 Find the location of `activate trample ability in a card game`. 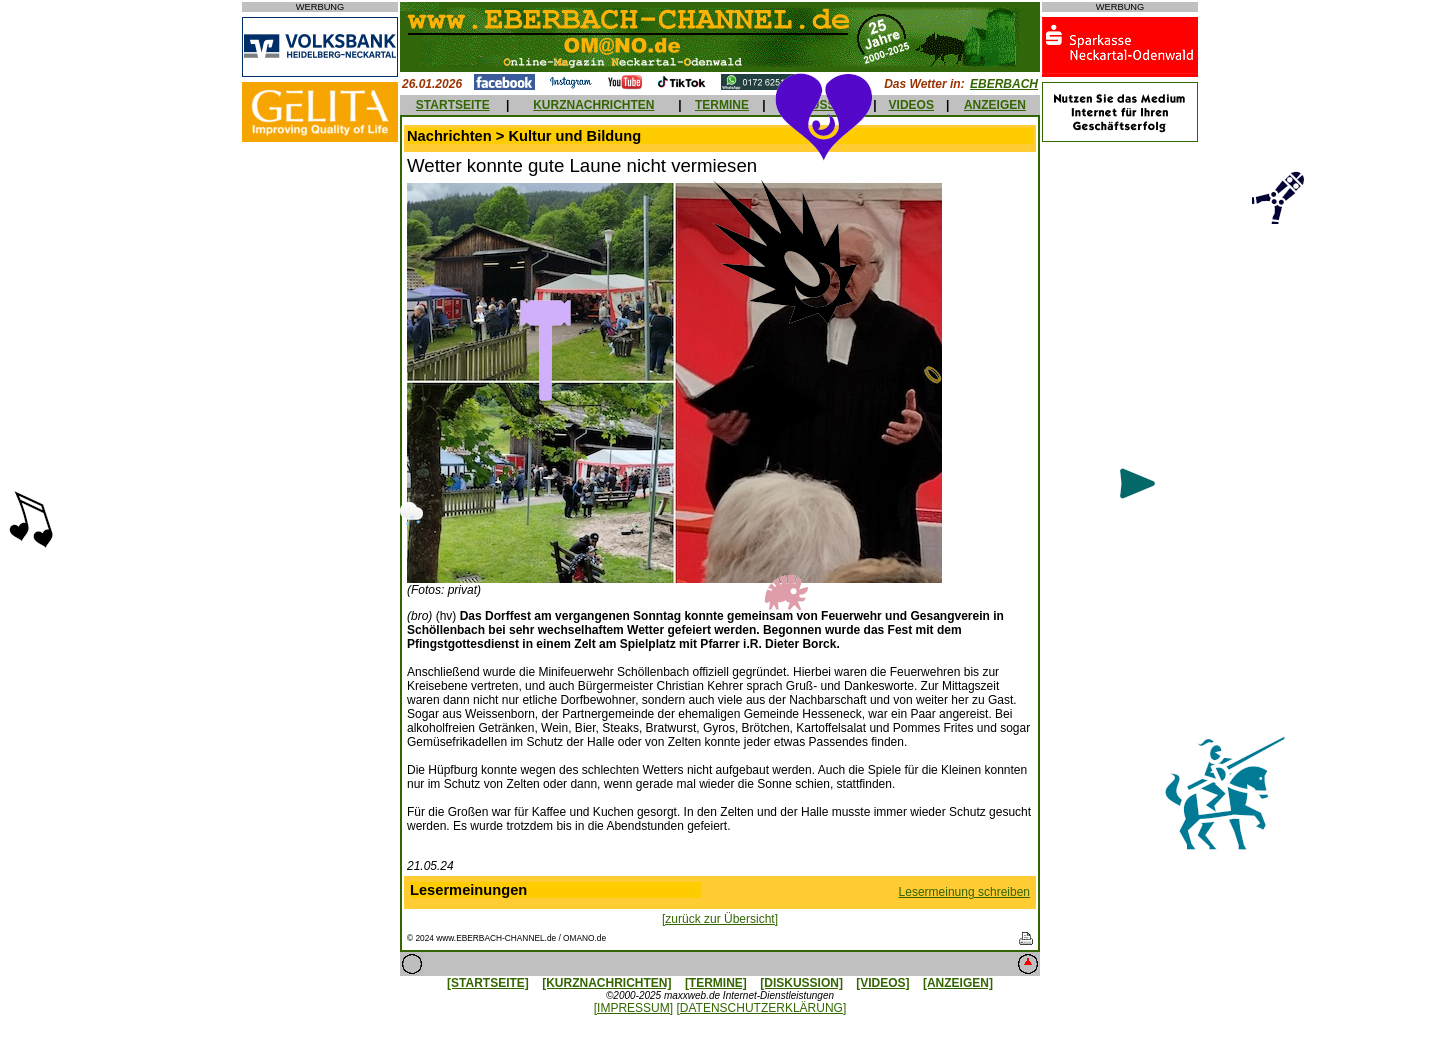

activate trample ability in a card game is located at coordinates (545, 350).